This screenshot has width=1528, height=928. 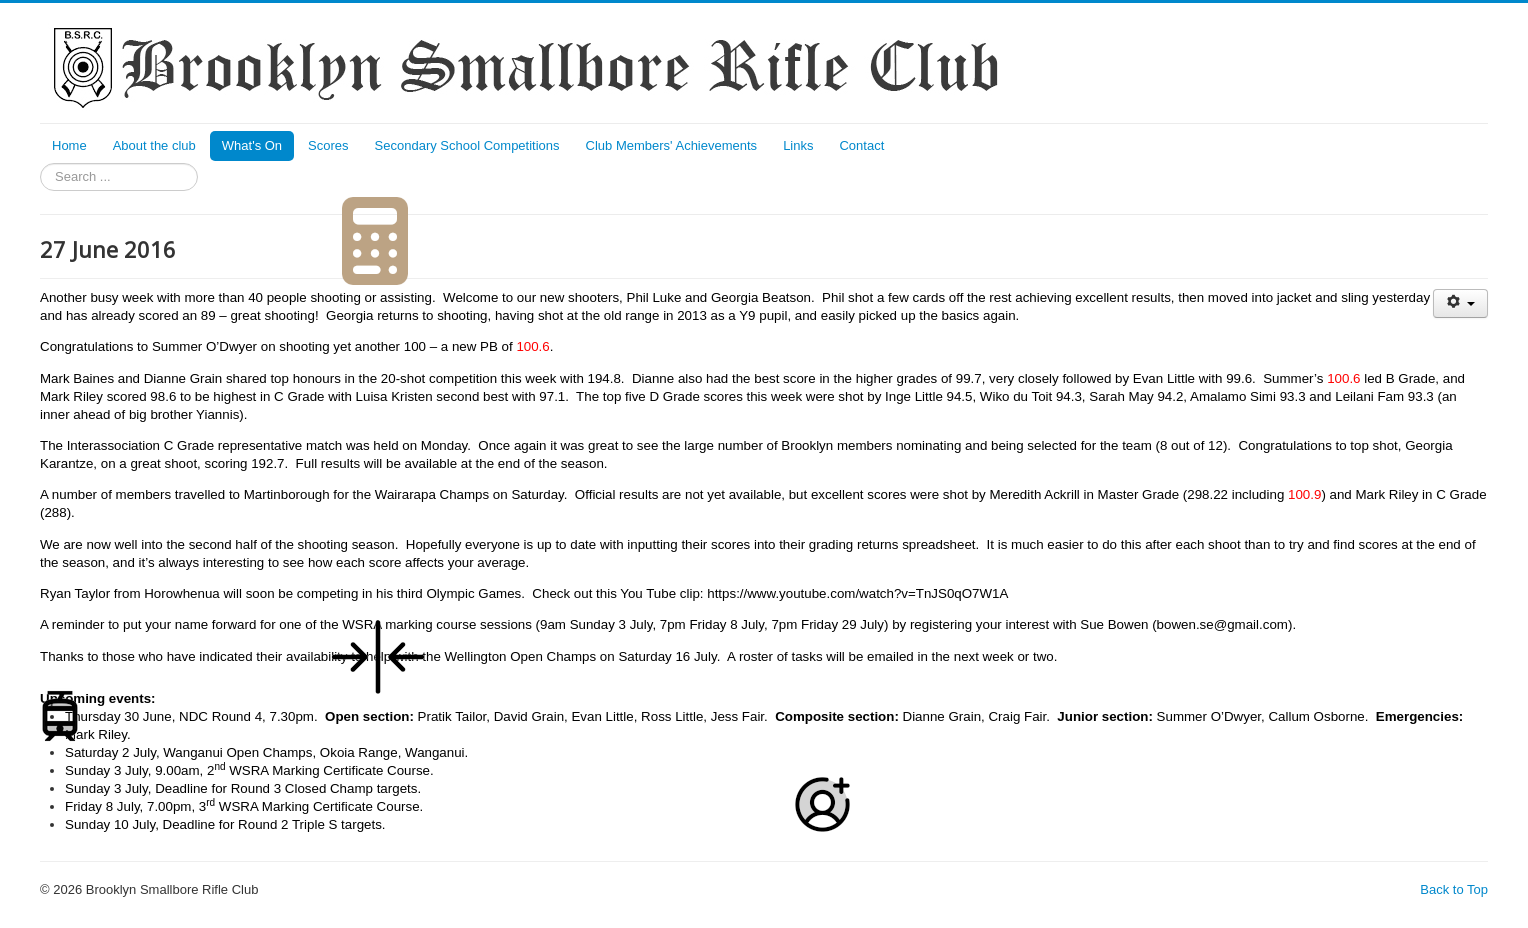 What do you see at coordinates (378, 657) in the screenshot?
I see `collapse content horizontally` at bounding box center [378, 657].